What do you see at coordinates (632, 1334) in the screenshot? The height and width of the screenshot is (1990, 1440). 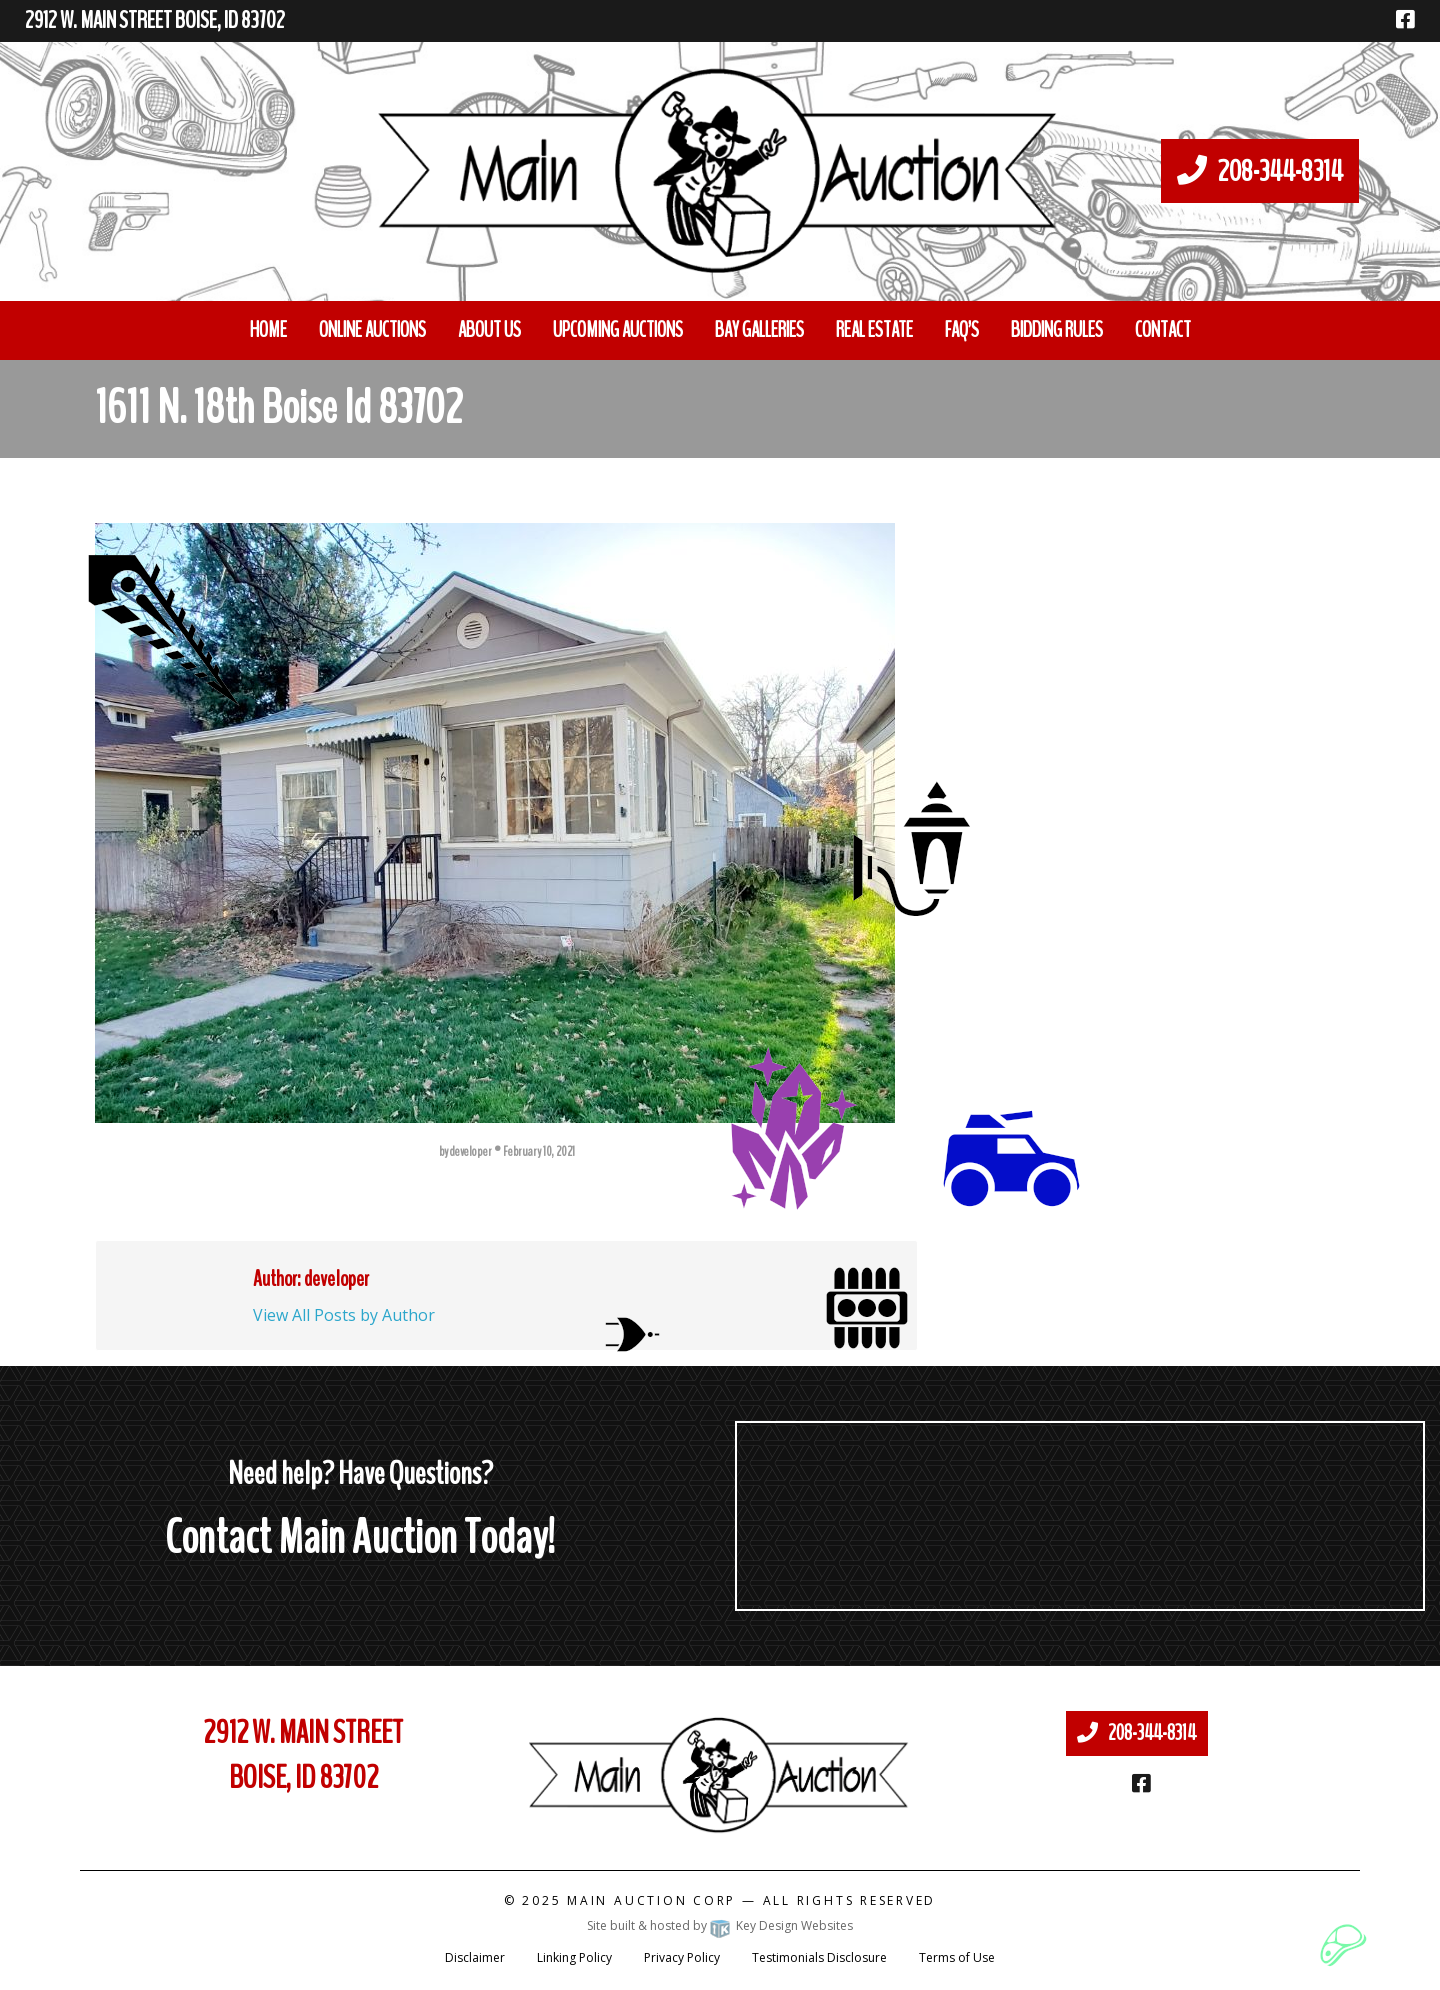 I see `represents a NOR logic gate in circuit design` at bounding box center [632, 1334].